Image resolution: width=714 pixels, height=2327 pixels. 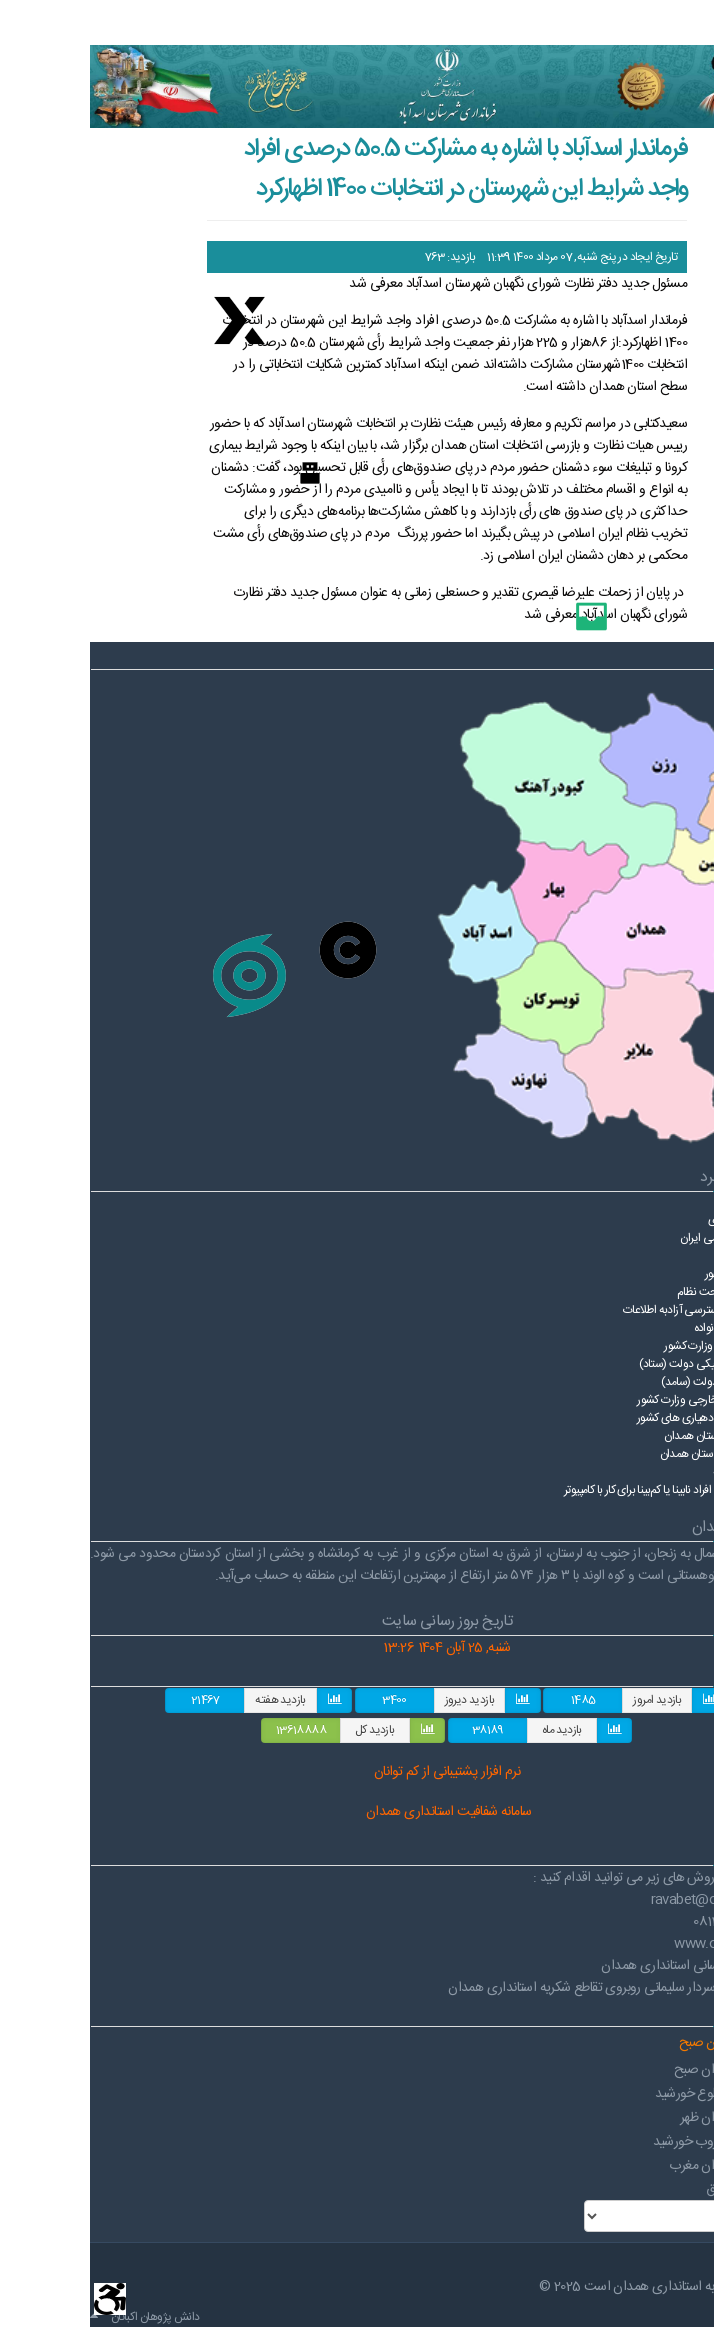 What do you see at coordinates (348, 950) in the screenshot?
I see `indicates copyrighted content` at bounding box center [348, 950].